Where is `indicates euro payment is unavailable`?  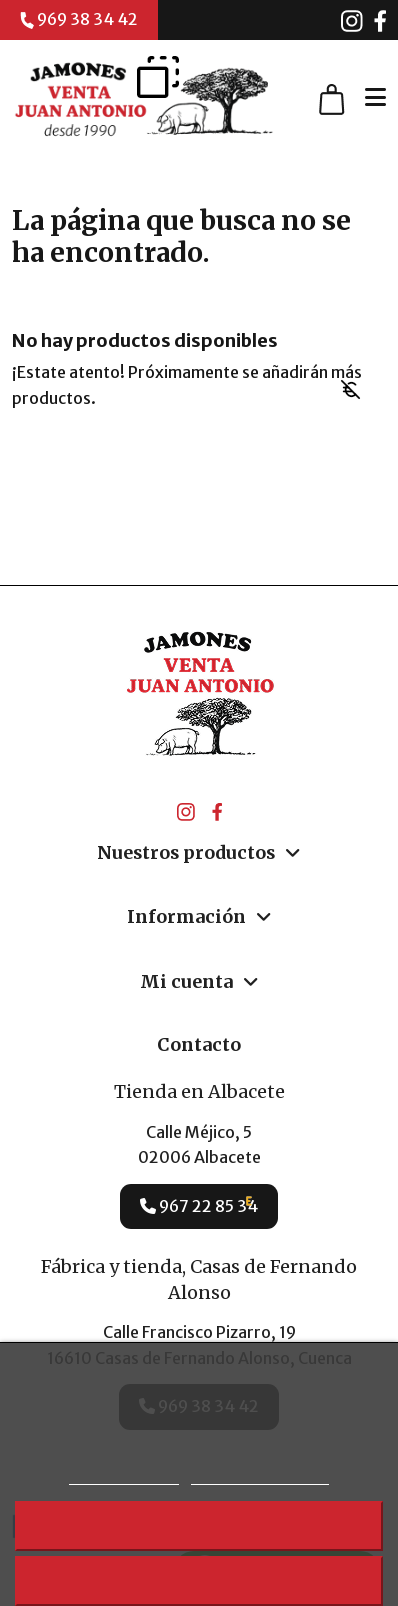
indicates euro payment is unavailable is located at coordinates (350, 389).